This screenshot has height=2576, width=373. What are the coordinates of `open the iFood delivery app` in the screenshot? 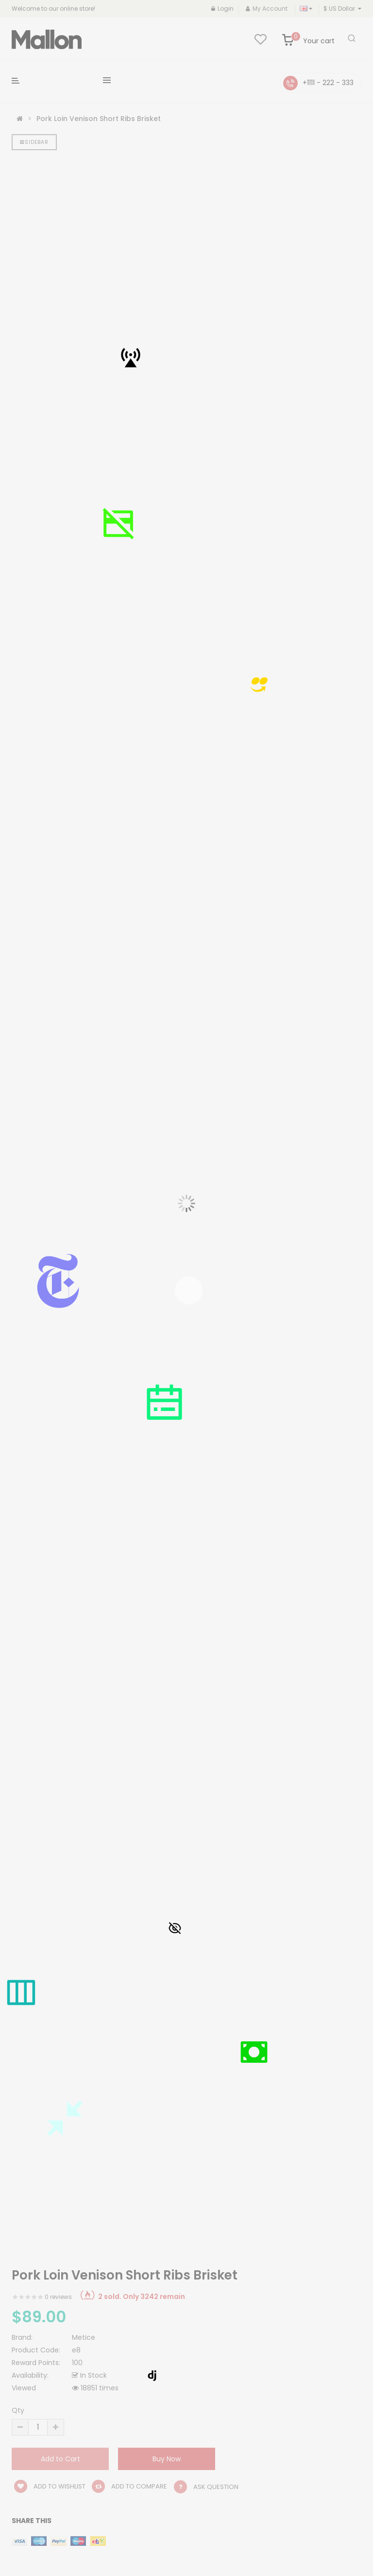 It's located at (259, 684).